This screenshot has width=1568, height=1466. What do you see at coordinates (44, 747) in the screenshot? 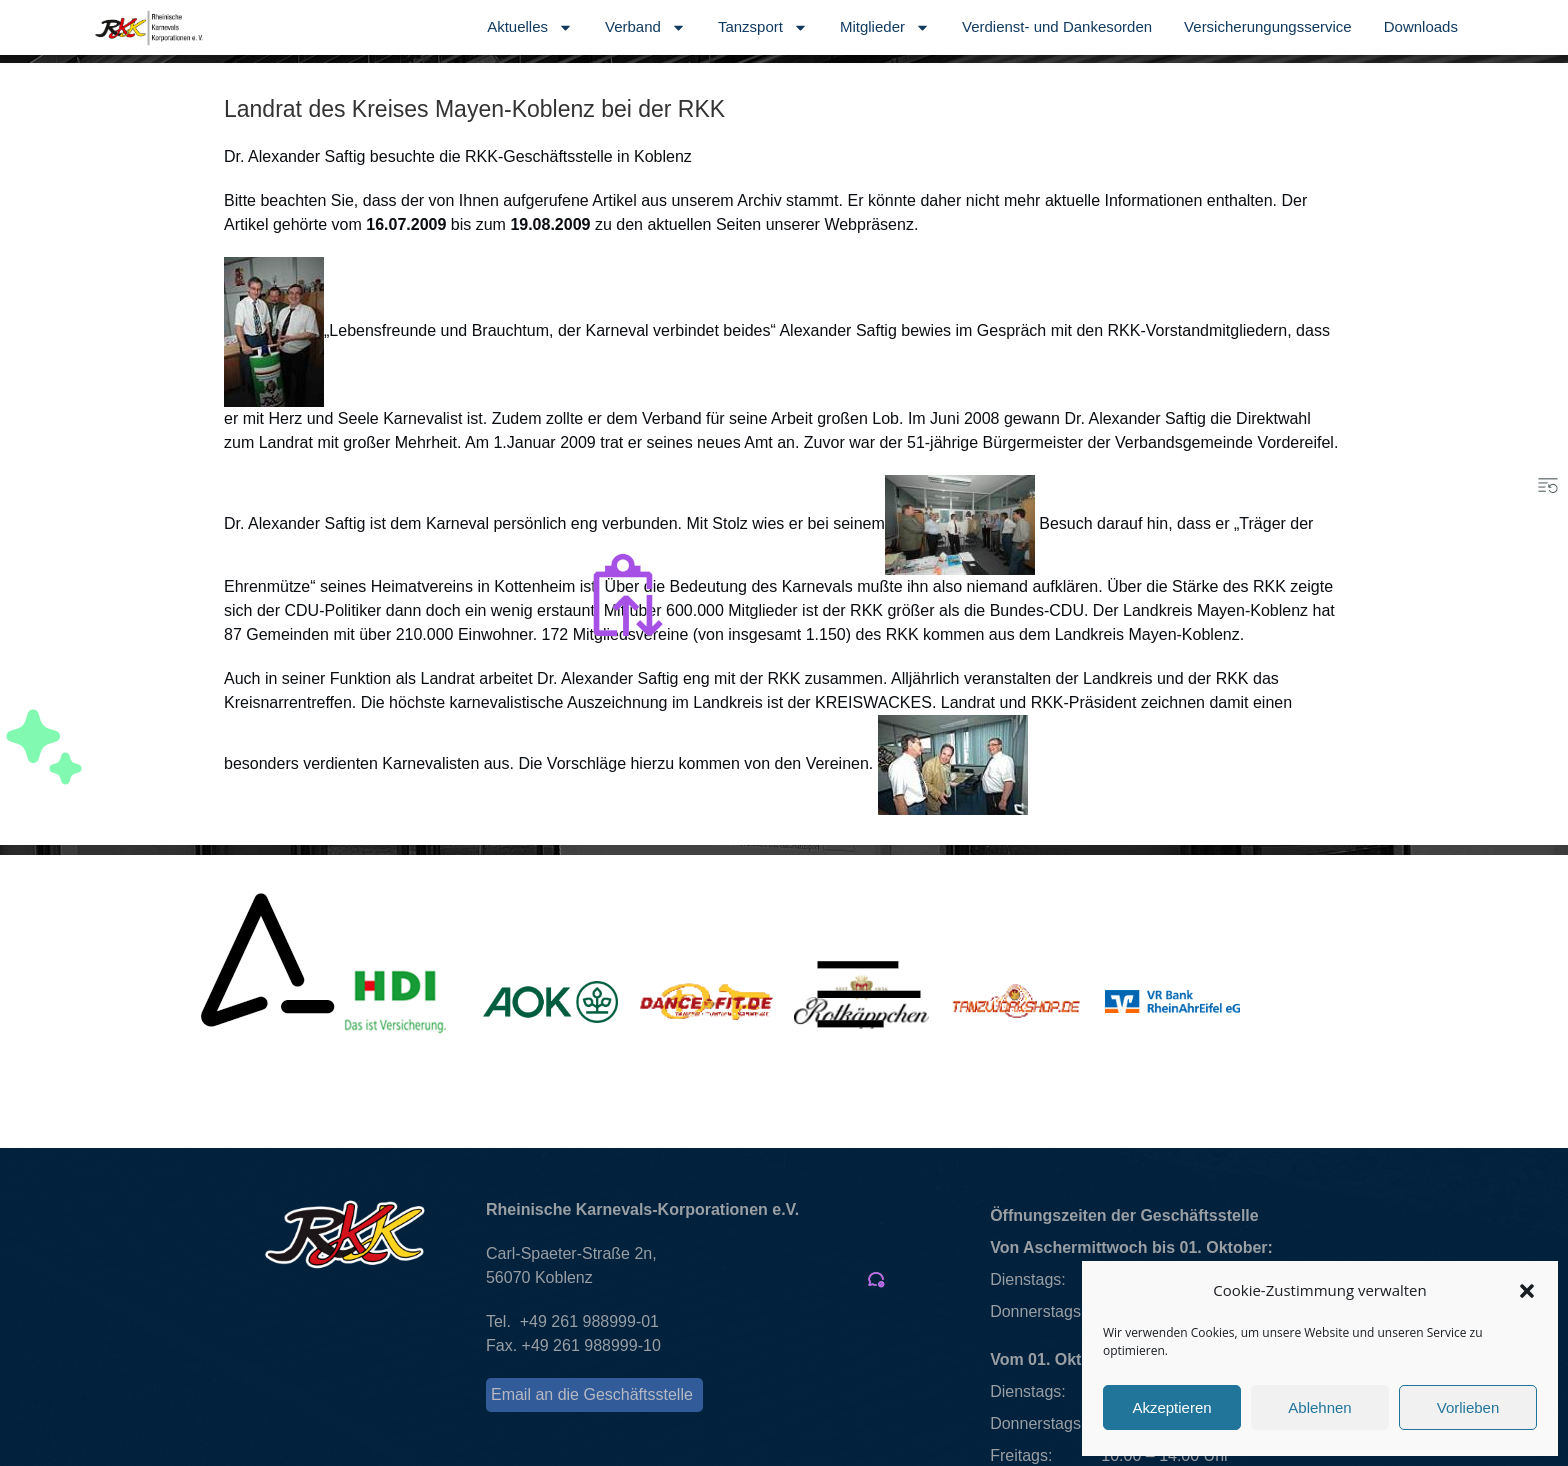
I see `indicates AI-generated or enhanced content` at bounding box center [44, 747].